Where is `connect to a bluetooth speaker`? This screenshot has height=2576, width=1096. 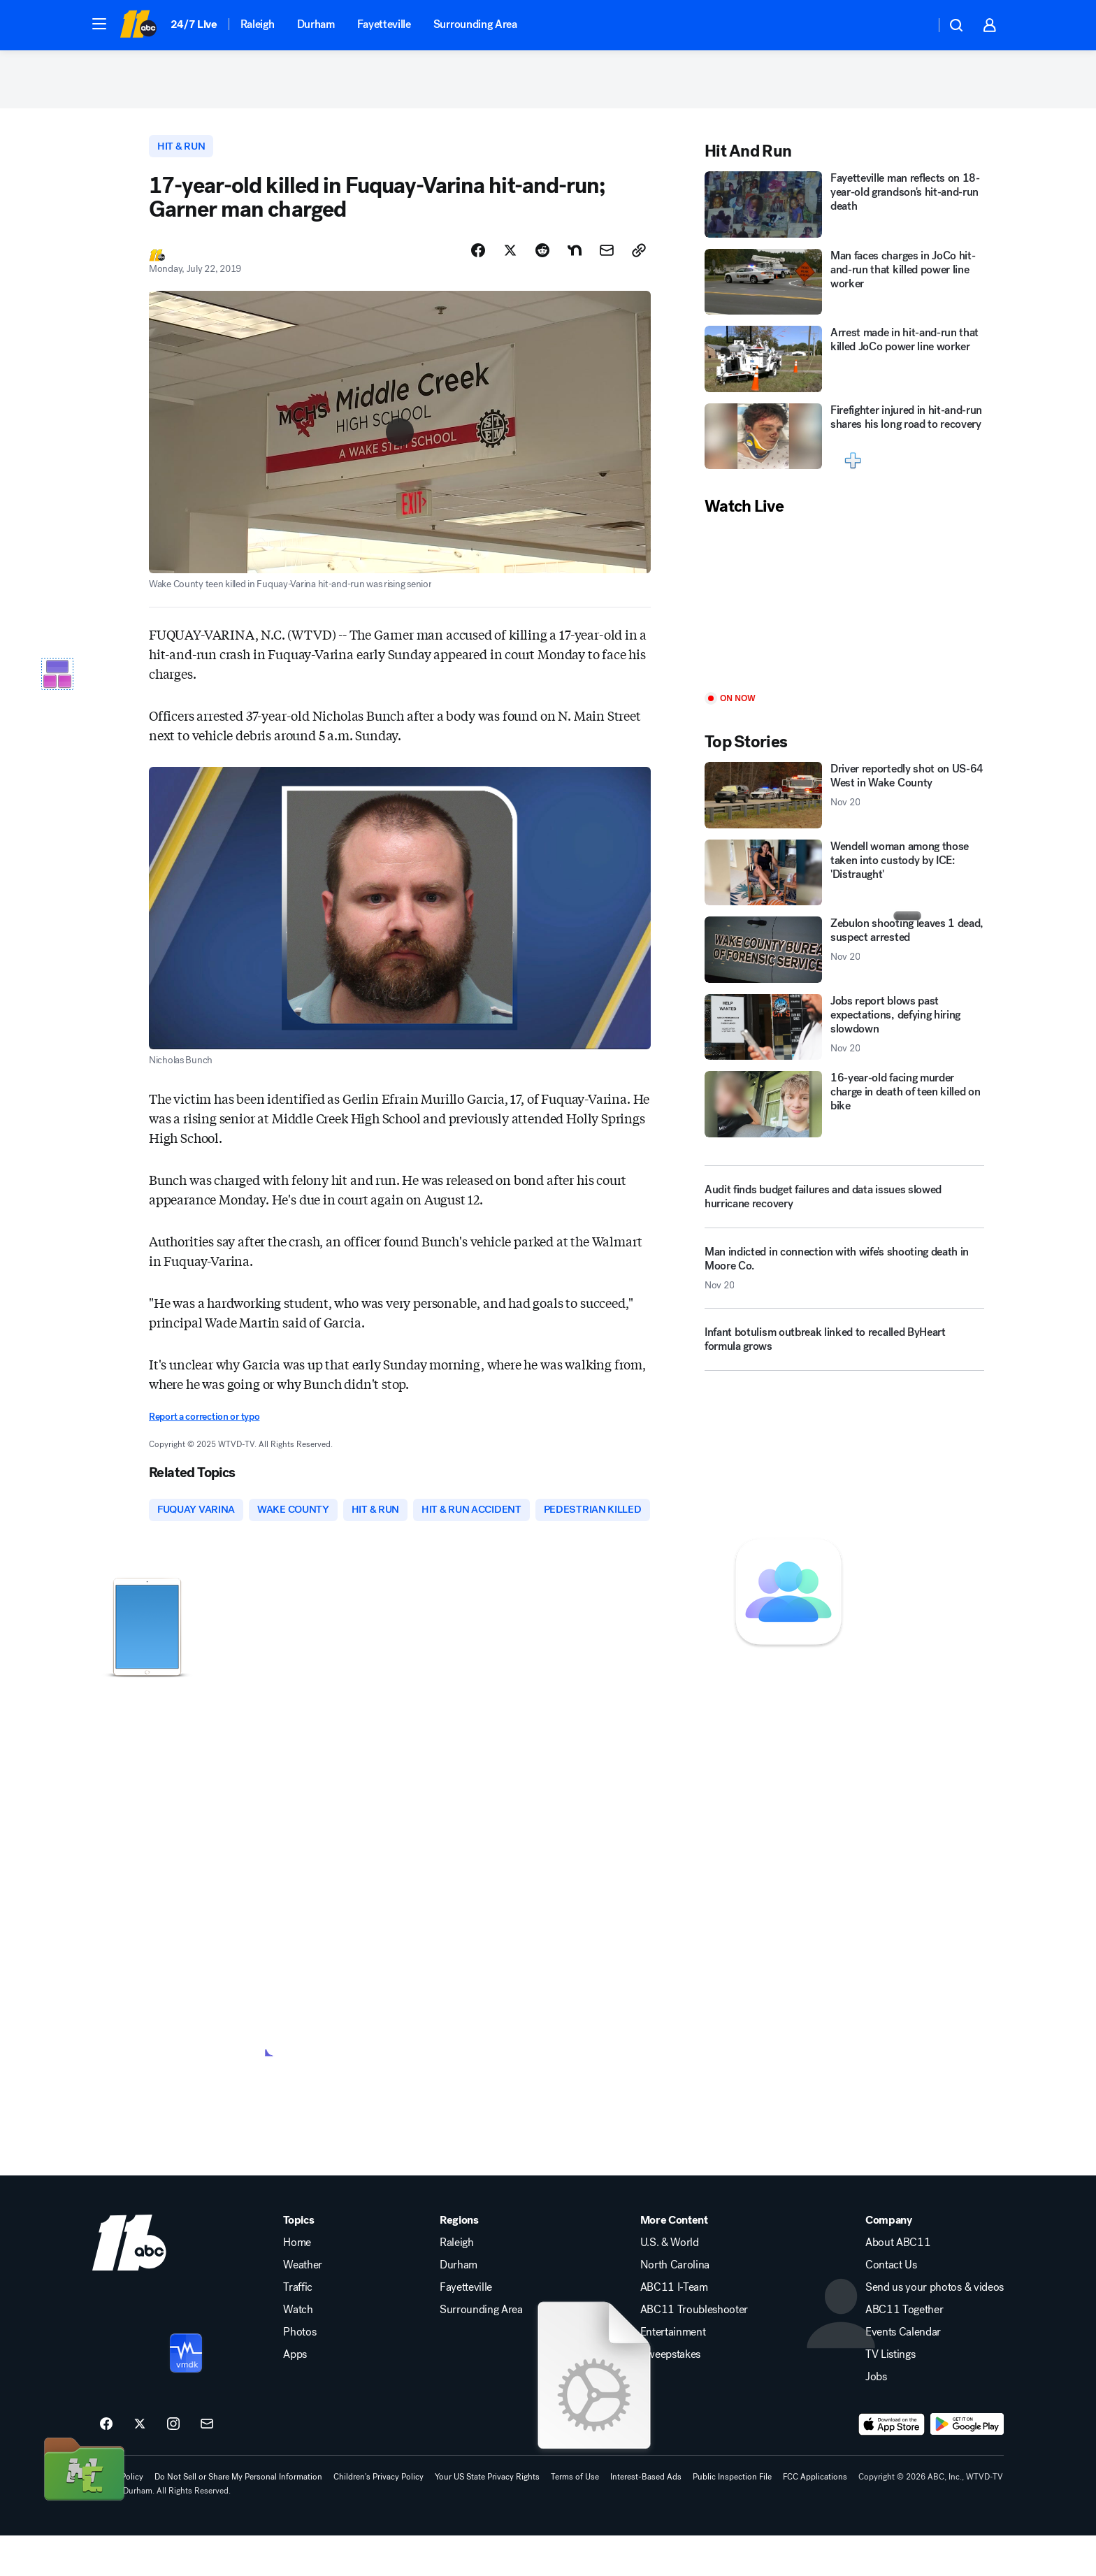 connect to a bluetooth speaker is located at coordinates (907, 916).